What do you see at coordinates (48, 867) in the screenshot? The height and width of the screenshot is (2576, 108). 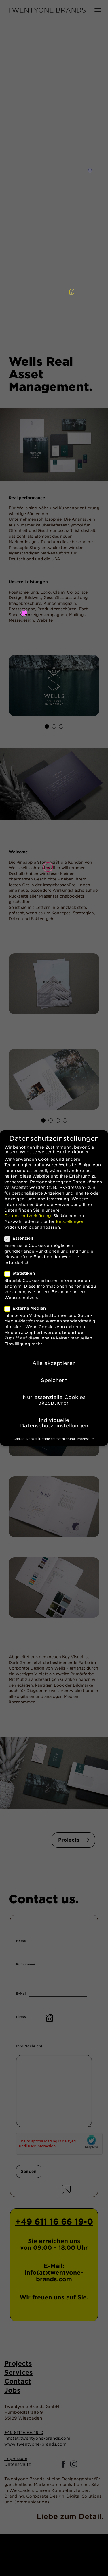 I see `download a file or content` at bounding box center [48, 867].